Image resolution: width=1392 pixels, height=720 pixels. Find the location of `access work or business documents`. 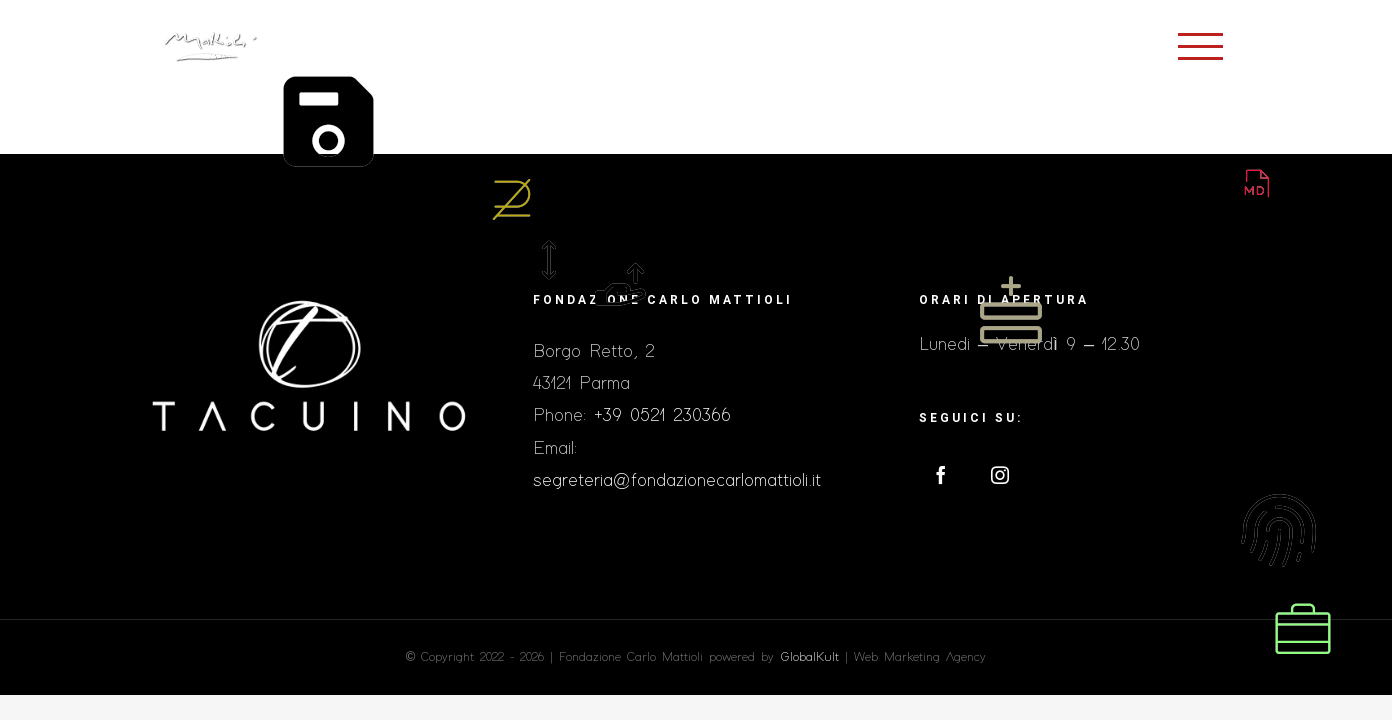

access work or business documents is located at coordinates (1303, 631).